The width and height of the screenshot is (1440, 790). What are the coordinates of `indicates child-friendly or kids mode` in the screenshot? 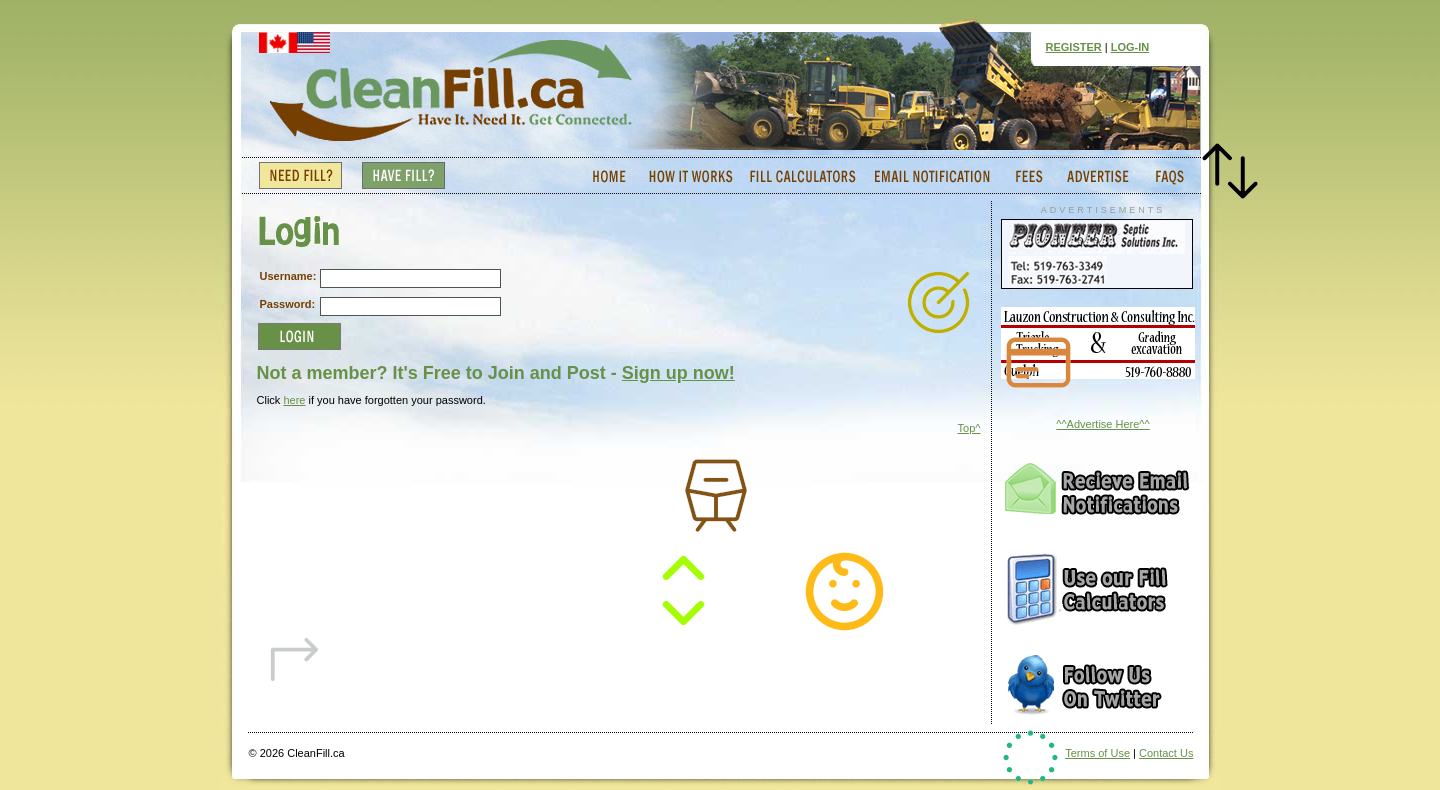 It's located at (844, 591).